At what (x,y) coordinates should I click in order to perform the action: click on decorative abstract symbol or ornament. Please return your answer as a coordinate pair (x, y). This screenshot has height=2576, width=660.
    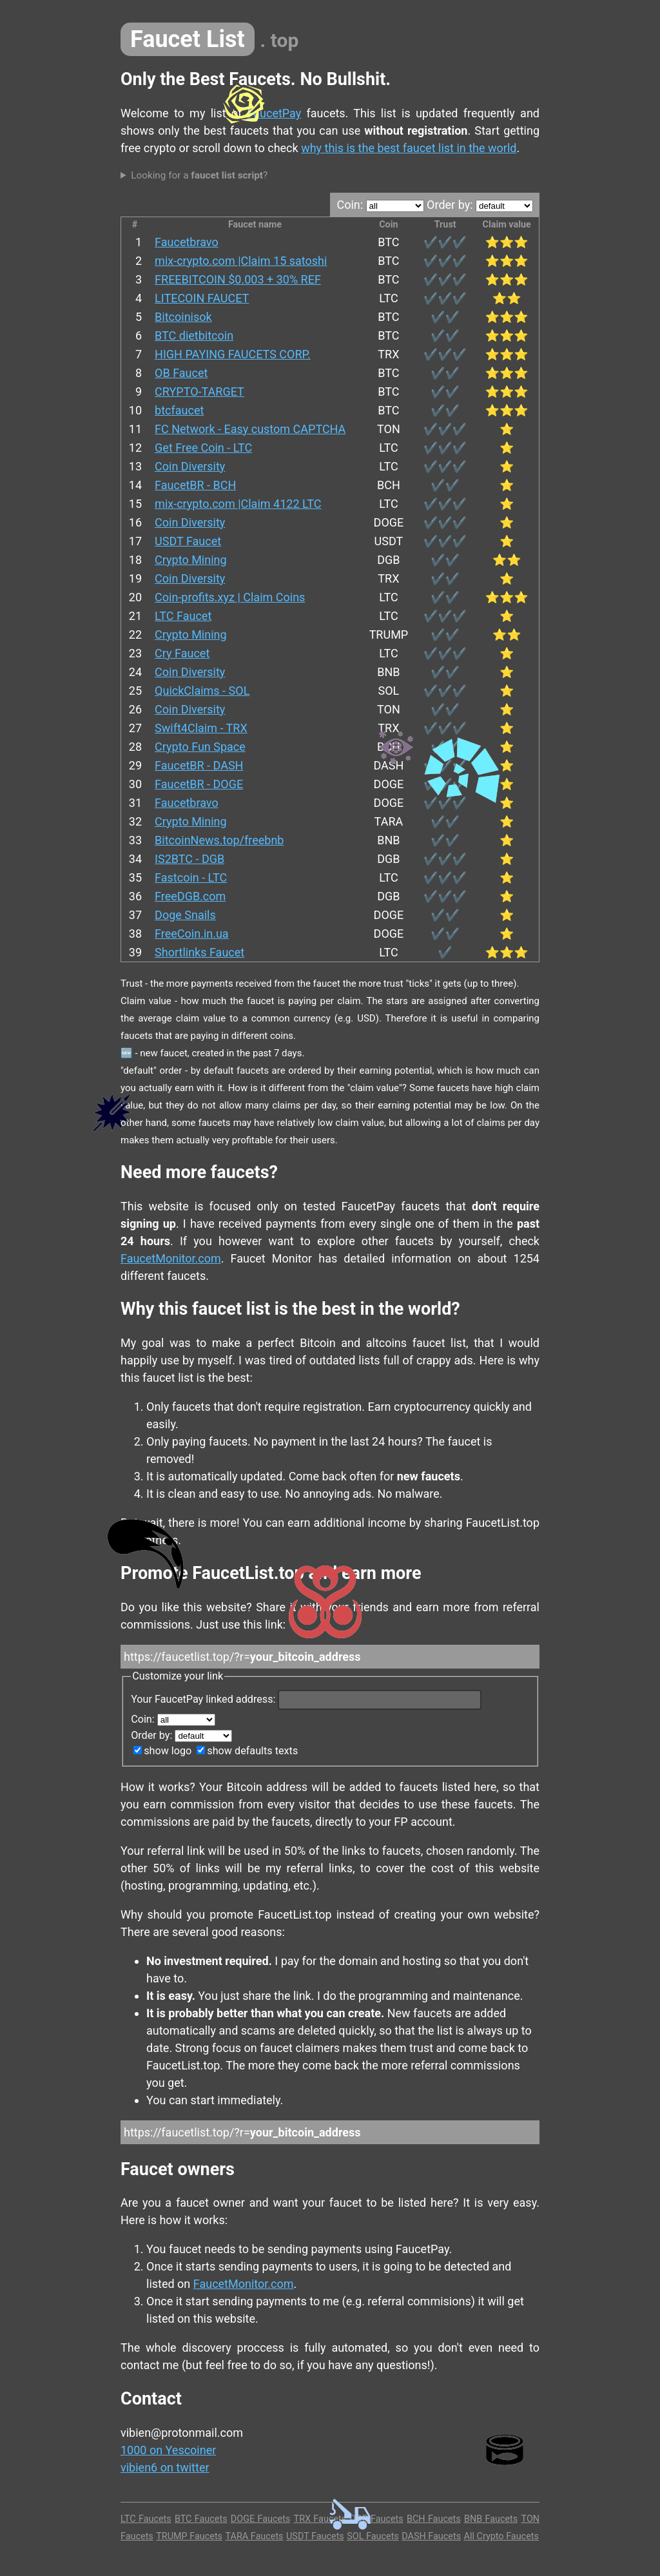
    Looking at the image, I should click on (325, 1602).